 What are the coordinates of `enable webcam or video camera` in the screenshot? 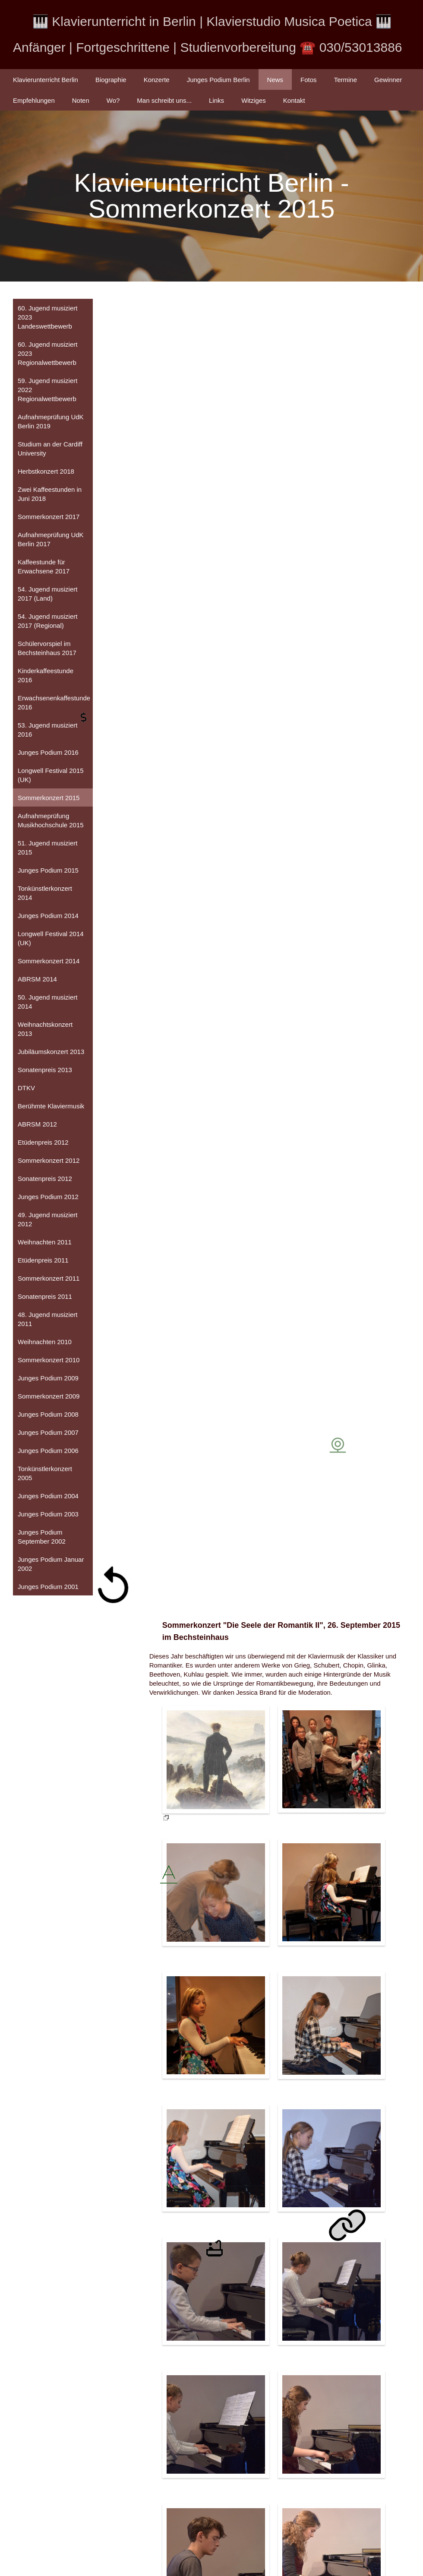 It's located at (338, 1446).